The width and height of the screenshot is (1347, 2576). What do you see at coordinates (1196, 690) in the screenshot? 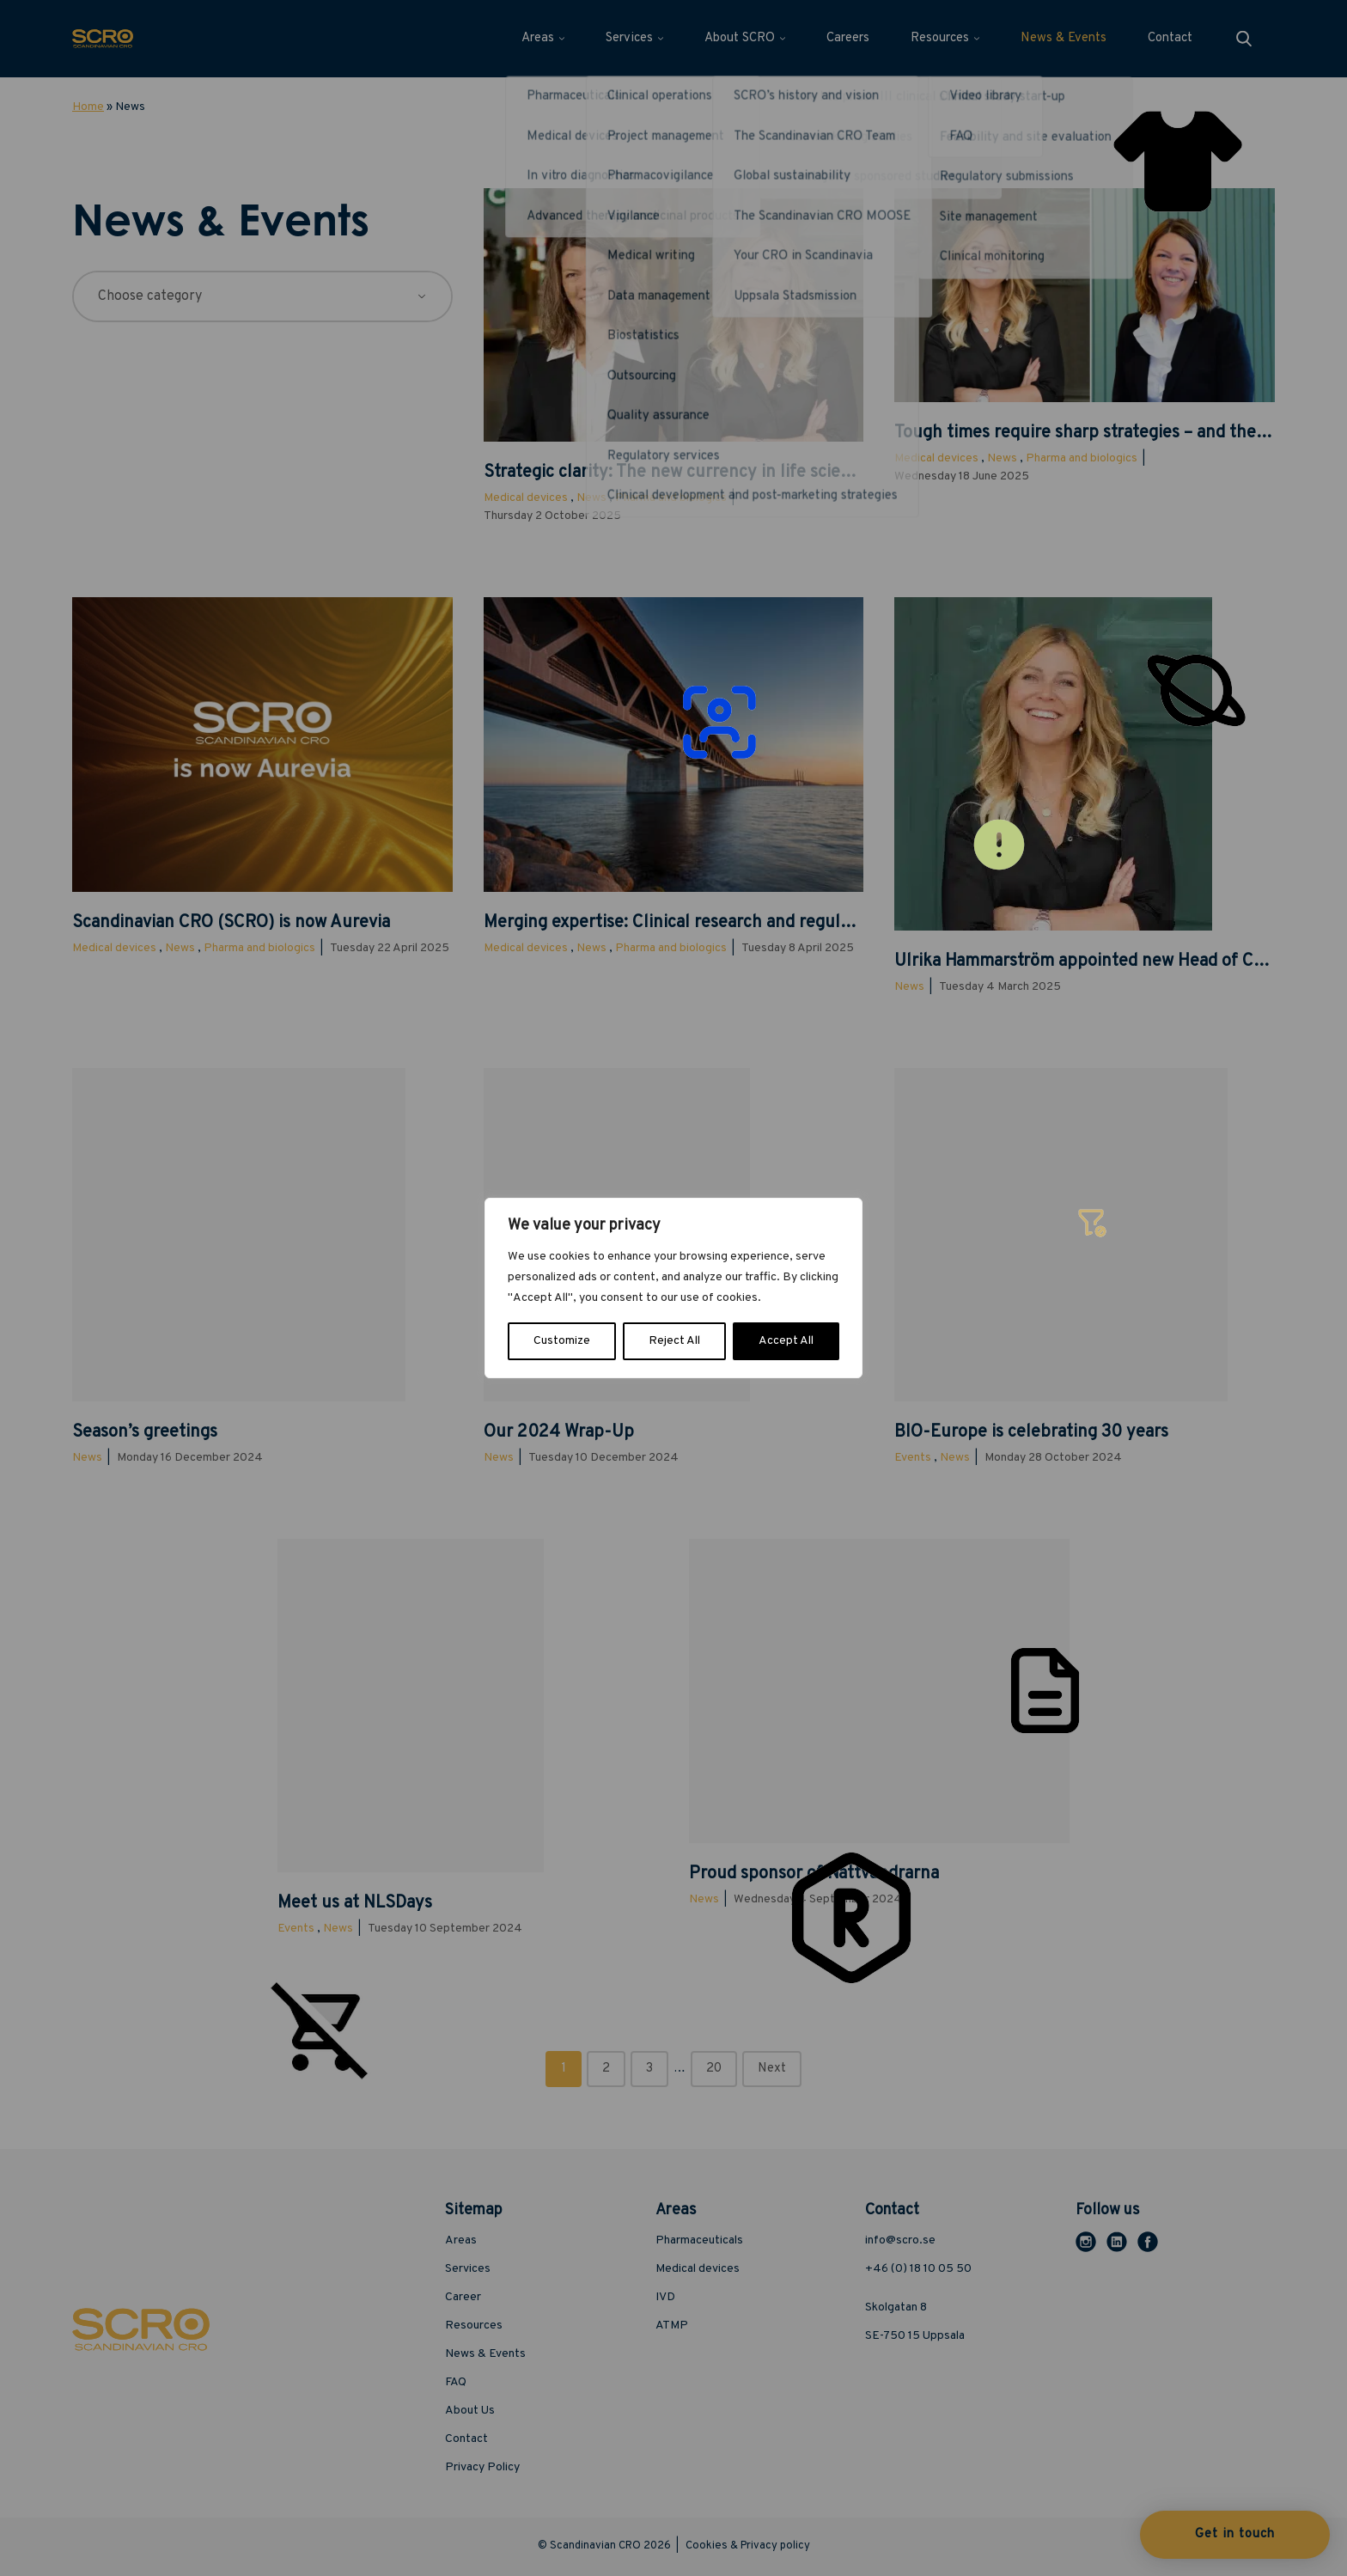
I see `explore global or worldwide content` at bounding box center [1196, 690].